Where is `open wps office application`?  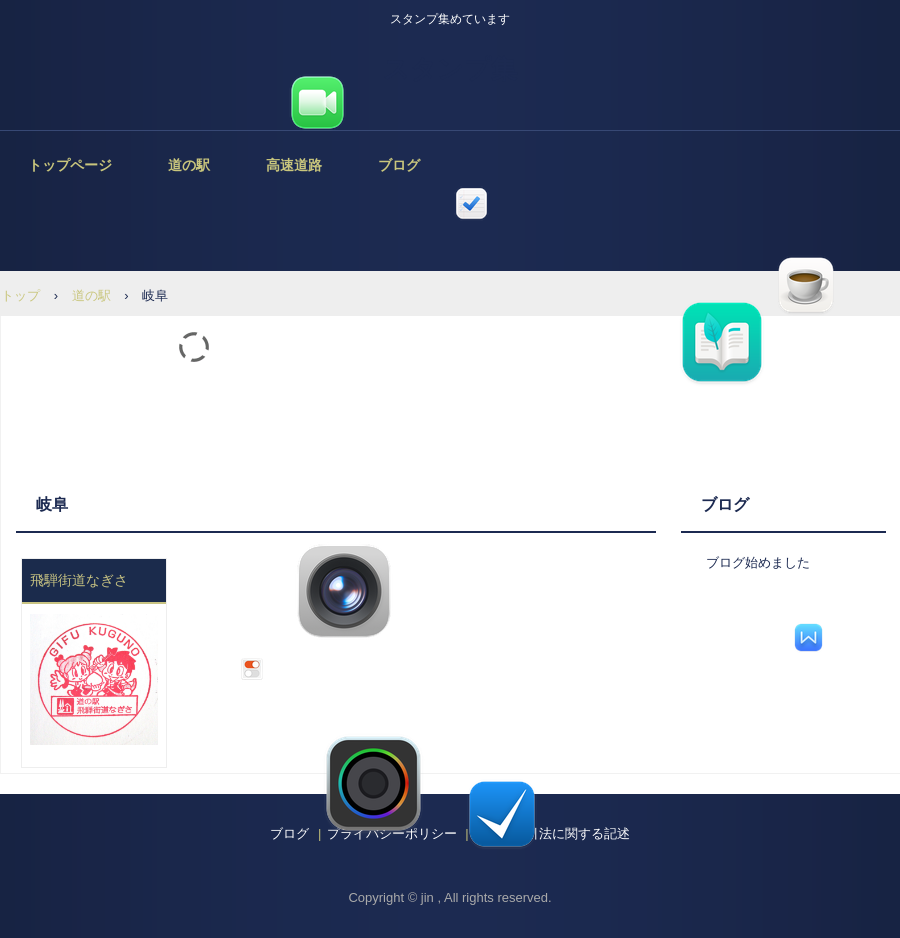 open wps office application is located at coordinates (808, 637).